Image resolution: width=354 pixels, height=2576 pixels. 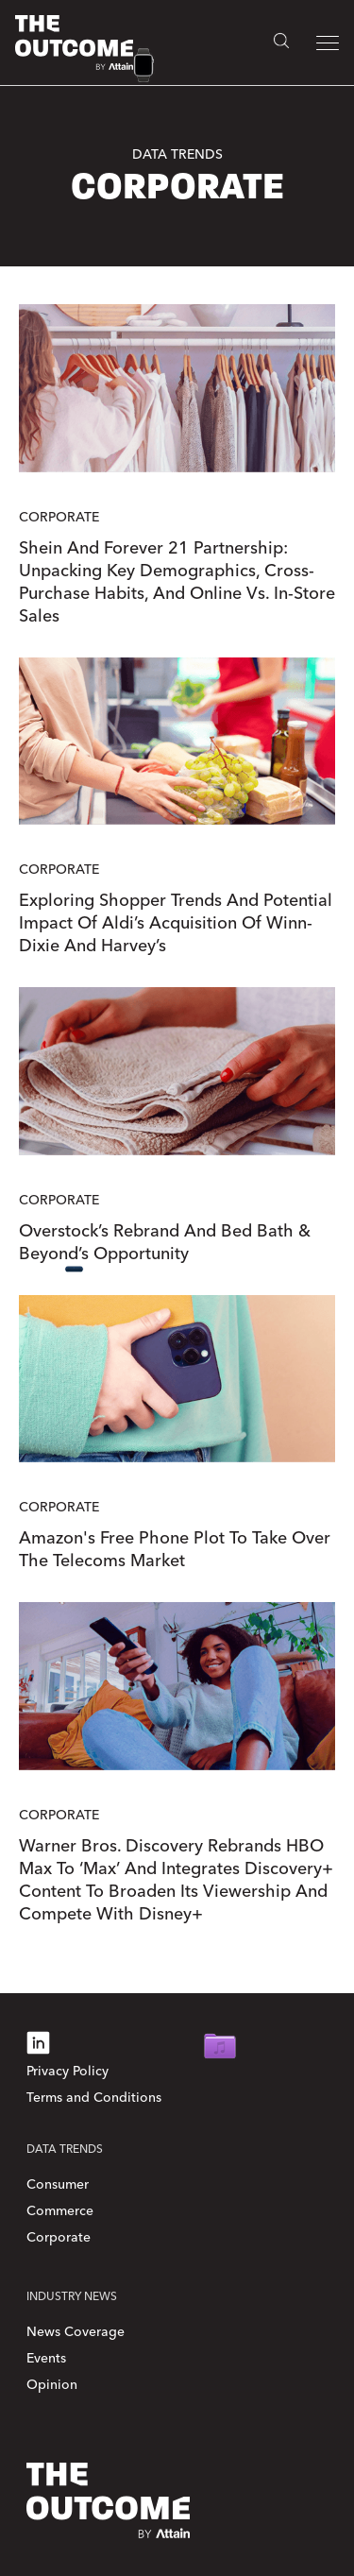 What do you see at coordinates (220, 2046) in the screenshot?
I see `open your music folder` at bounding box center [220, 2046].